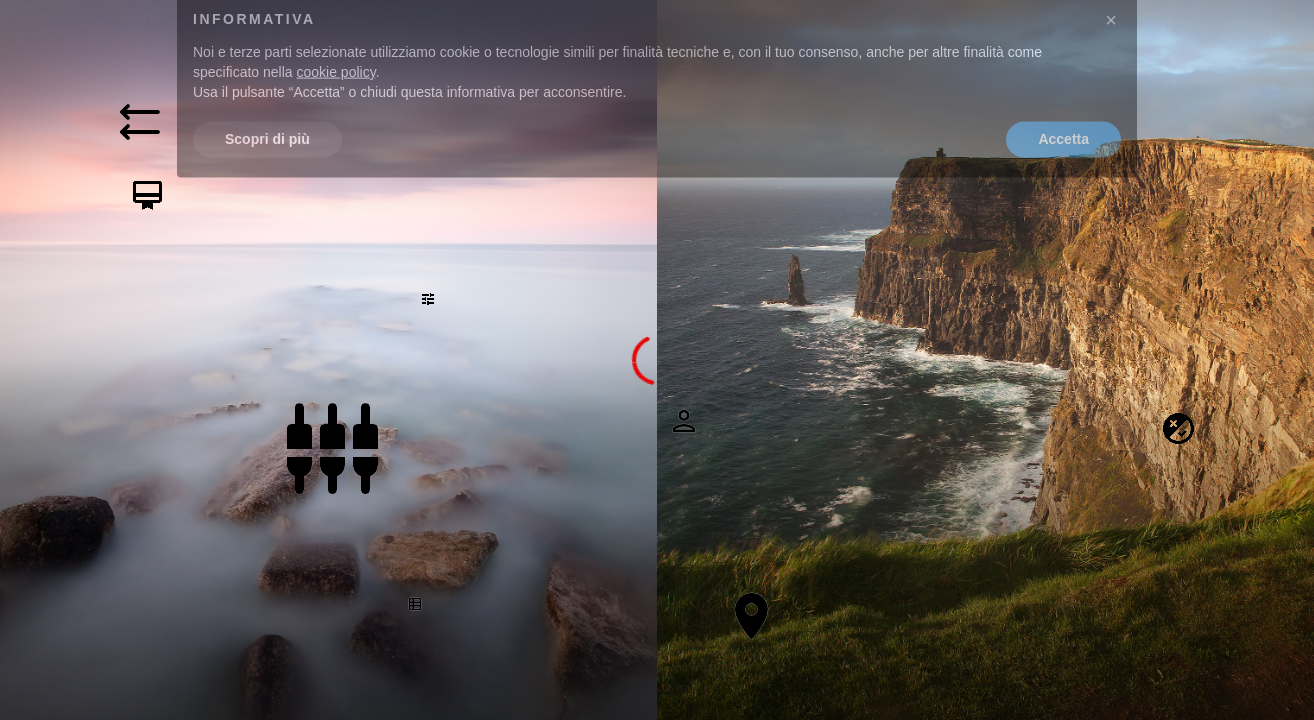 The height and width of the screenshot is (720, 1314). I want to click on adjust settings or preferences, so click(428, 299).